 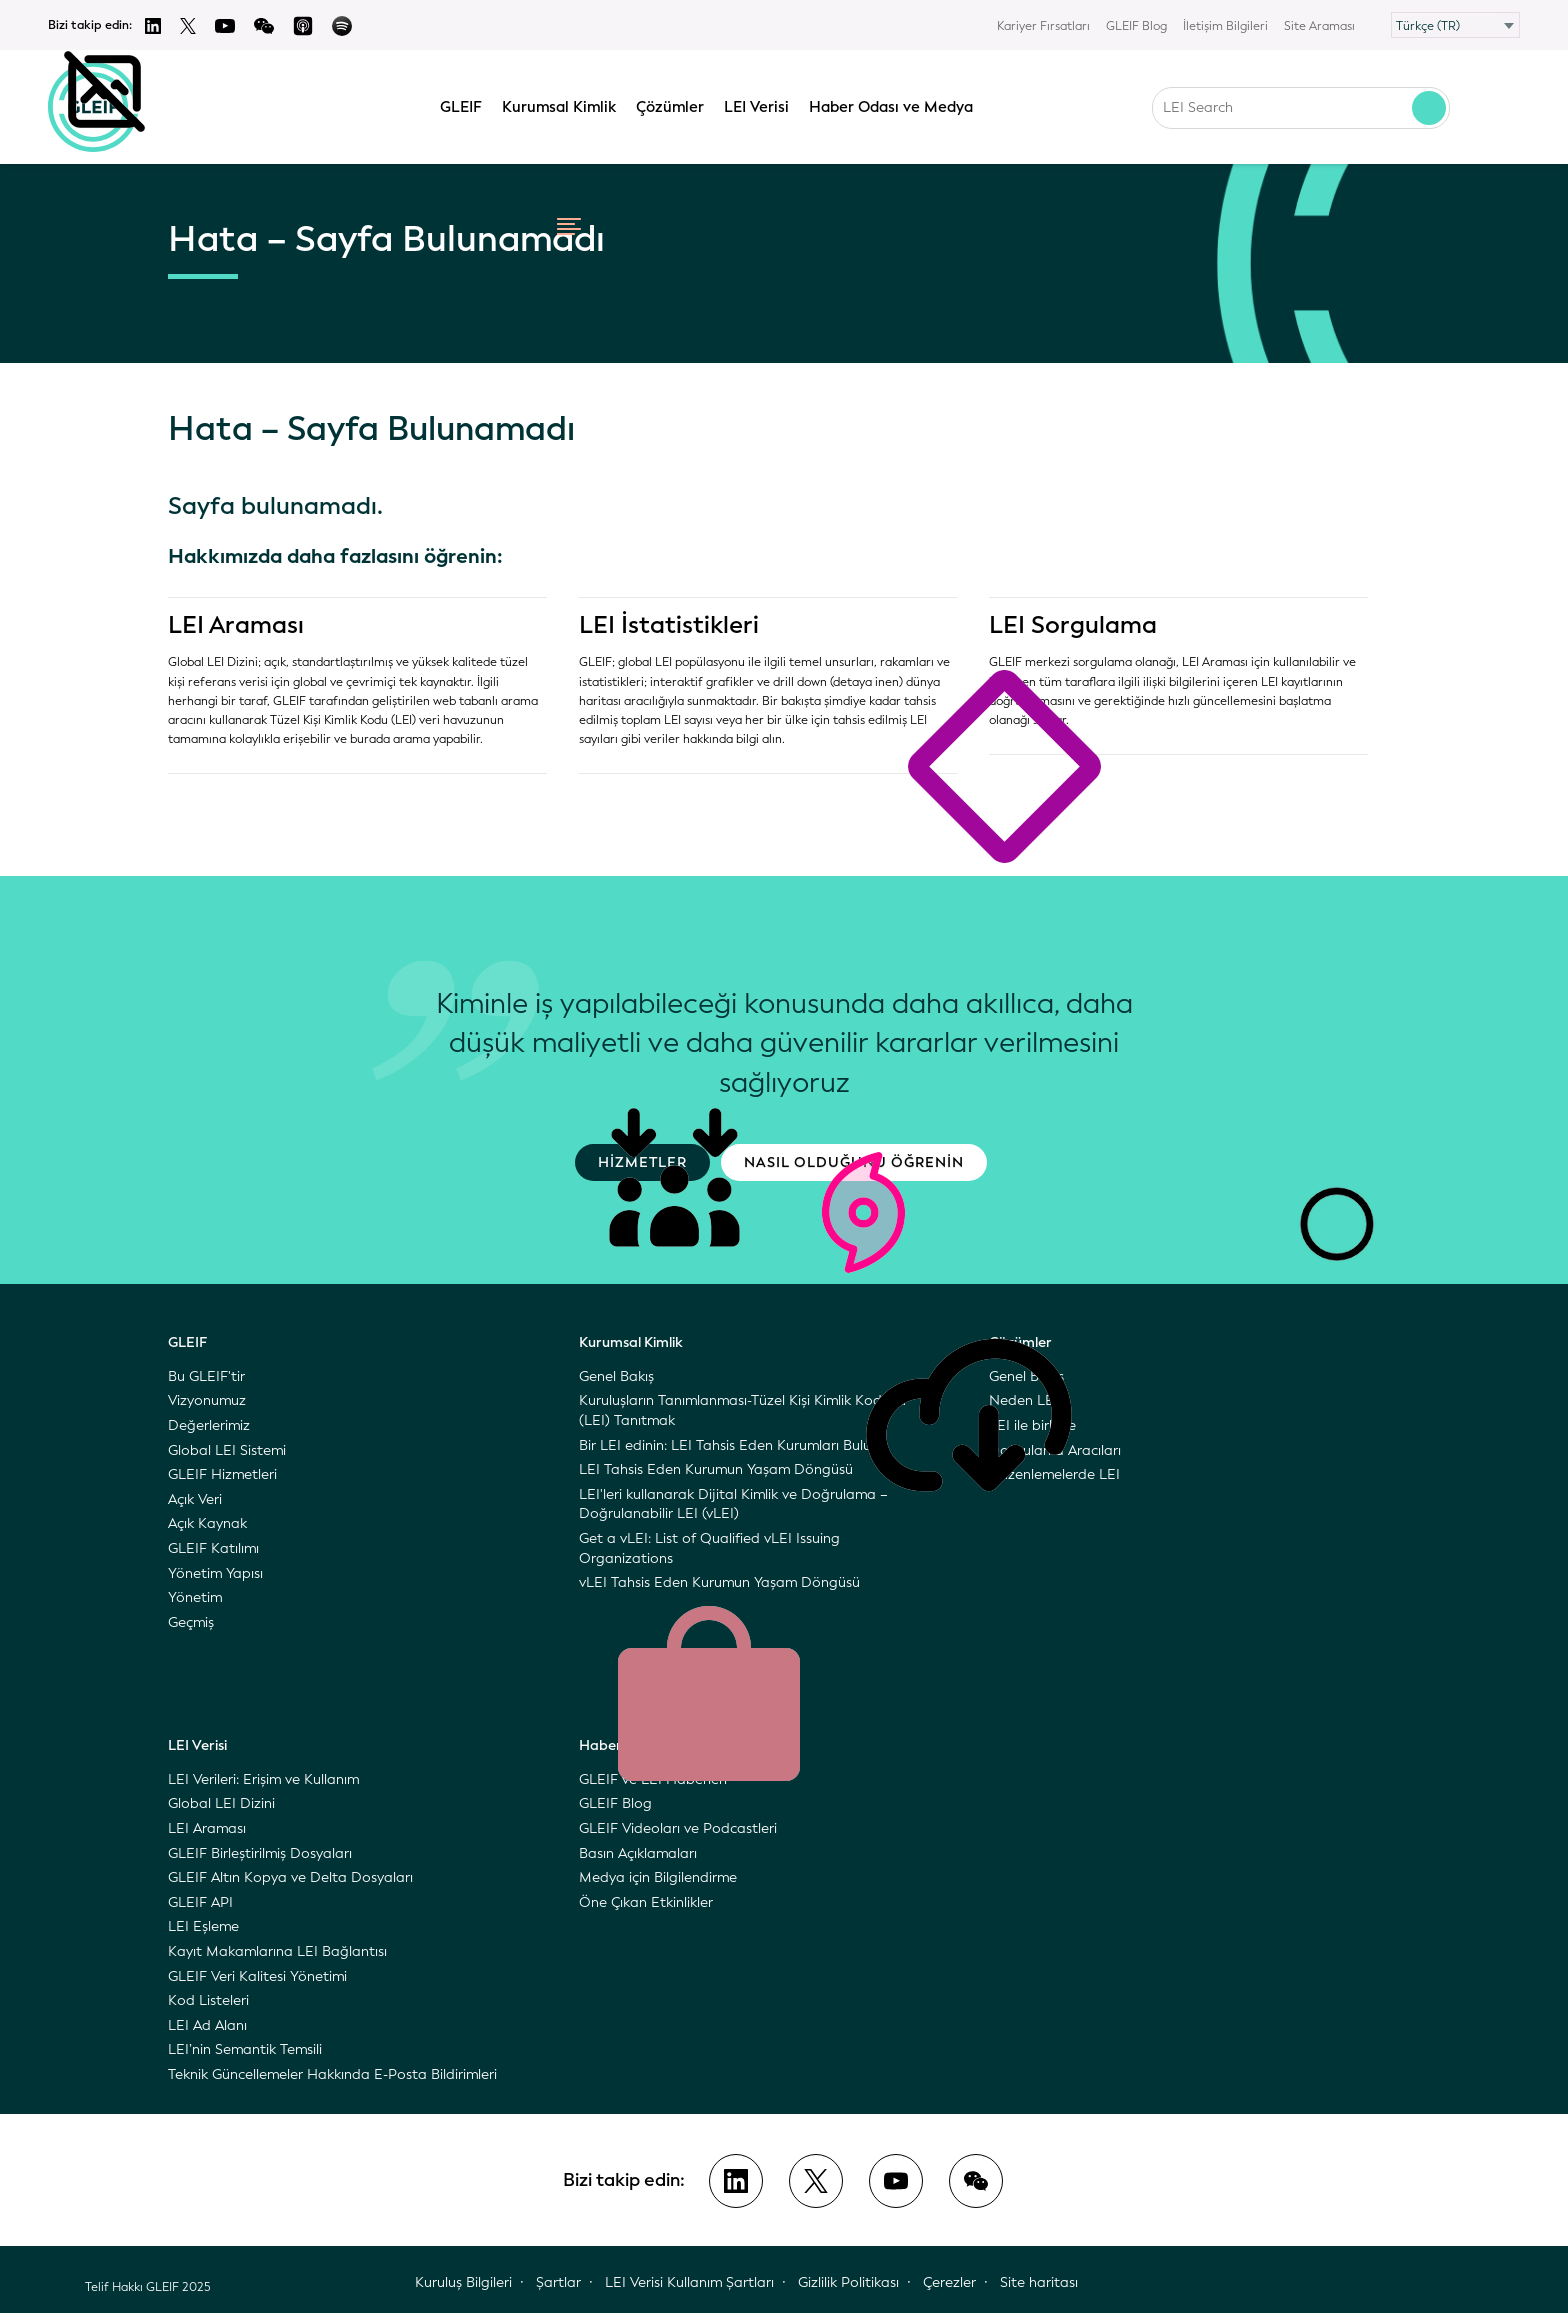 I want to click on align text to the left, so click(x=569, y=227).